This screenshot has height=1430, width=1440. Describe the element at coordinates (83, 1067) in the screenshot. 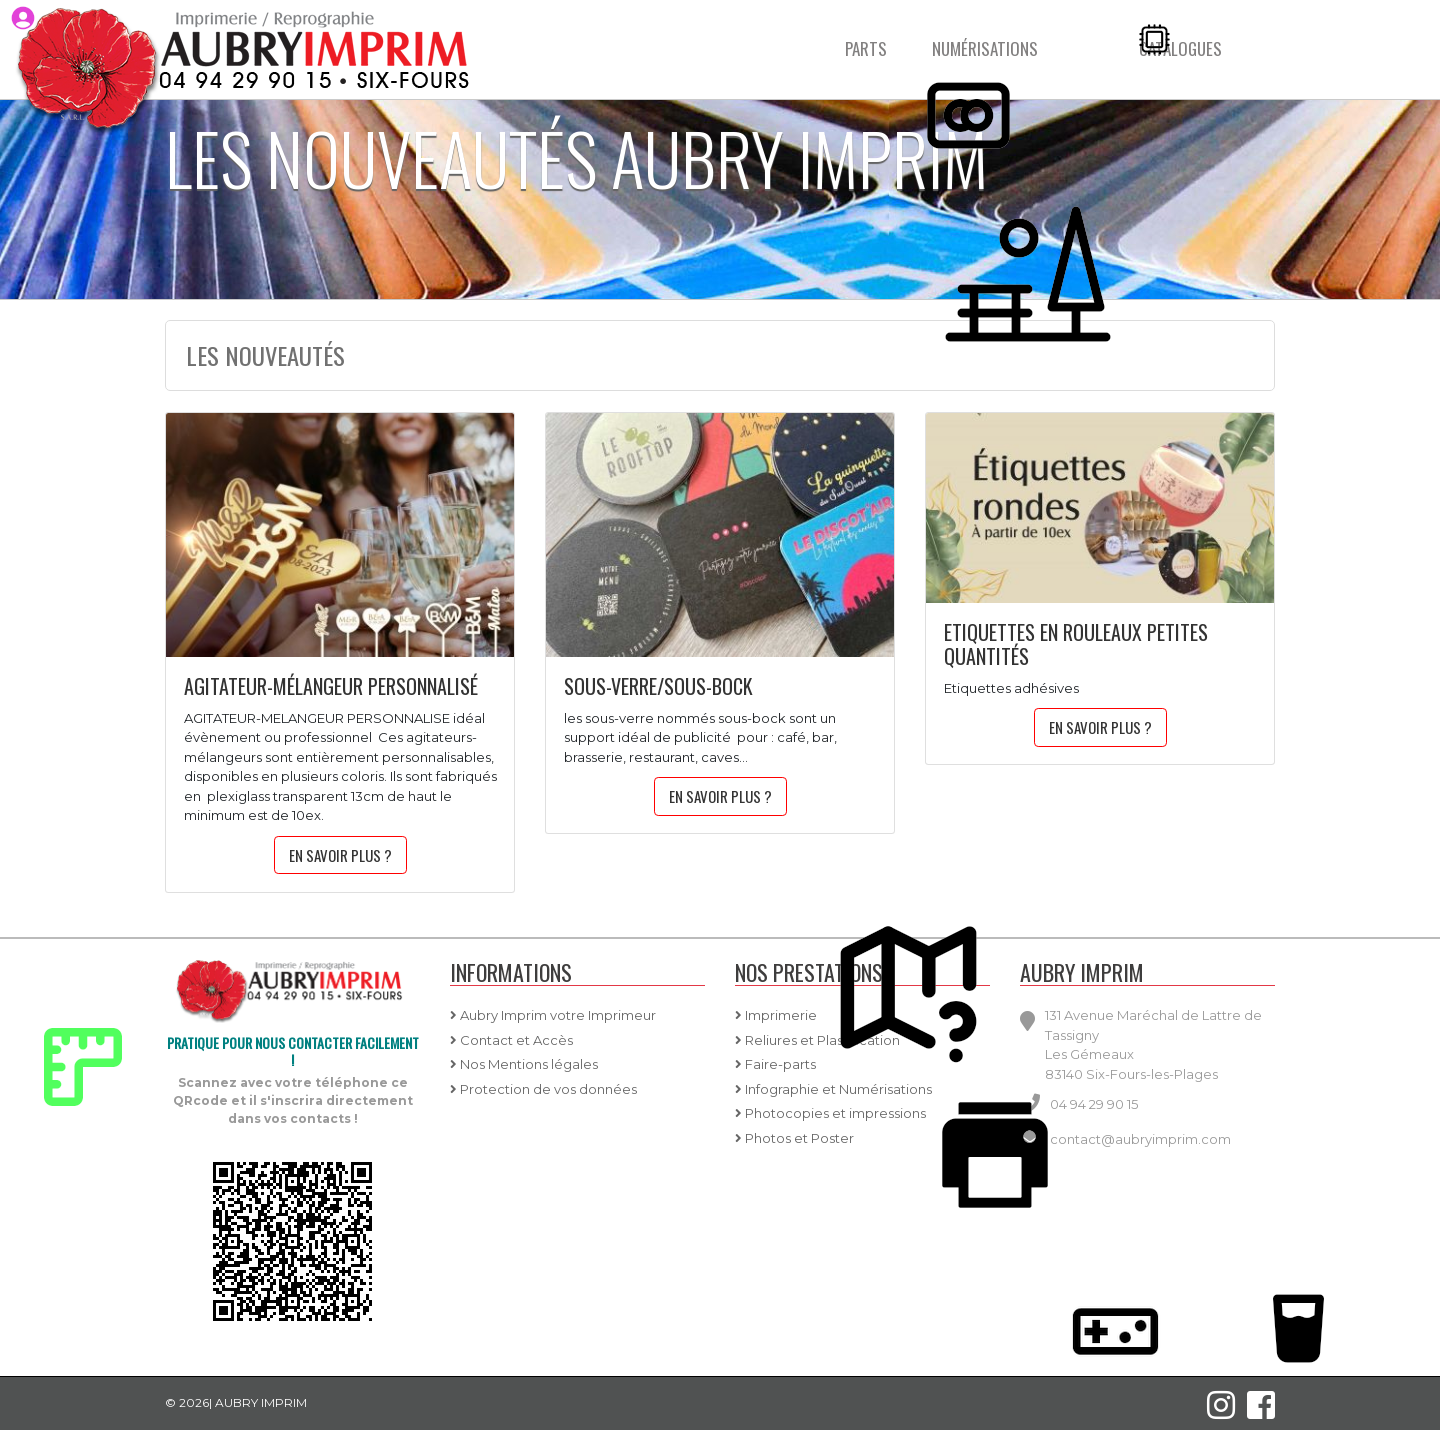

I see `access measurement tools` at that location.